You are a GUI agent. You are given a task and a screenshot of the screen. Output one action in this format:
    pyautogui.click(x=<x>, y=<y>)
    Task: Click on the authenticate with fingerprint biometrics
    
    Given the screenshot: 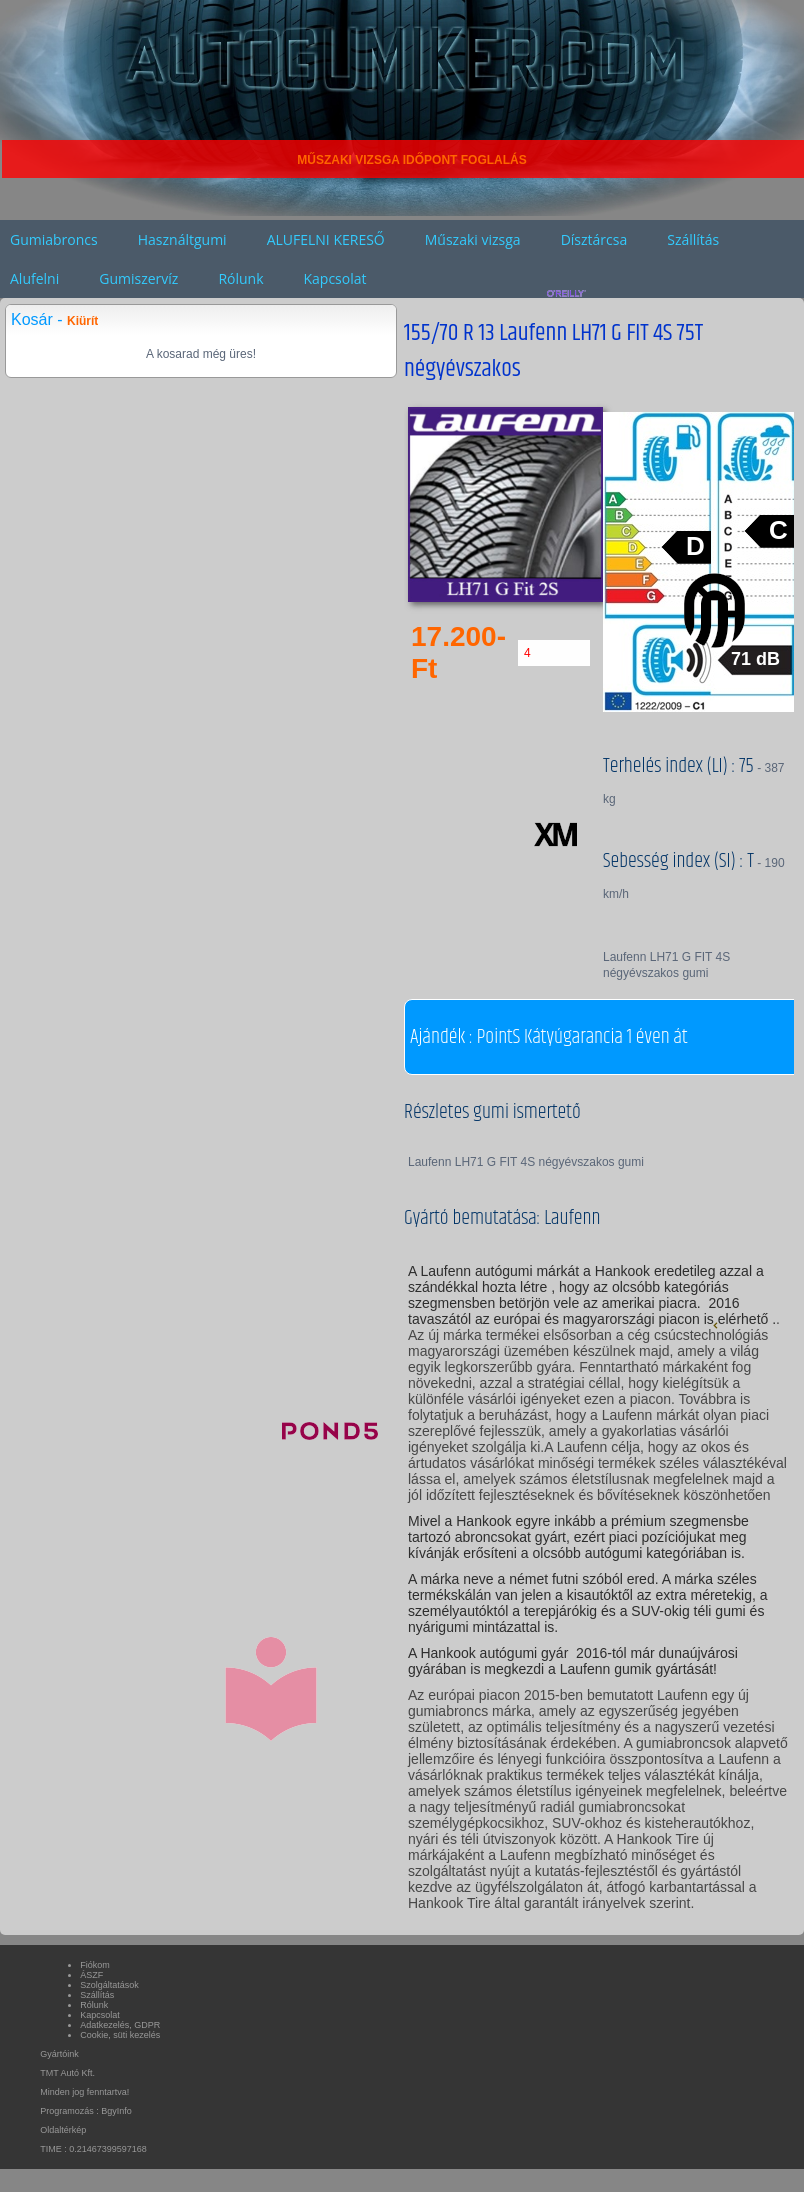 What is the action you would take?
    pyautogui.click(x=714, y=610)
    